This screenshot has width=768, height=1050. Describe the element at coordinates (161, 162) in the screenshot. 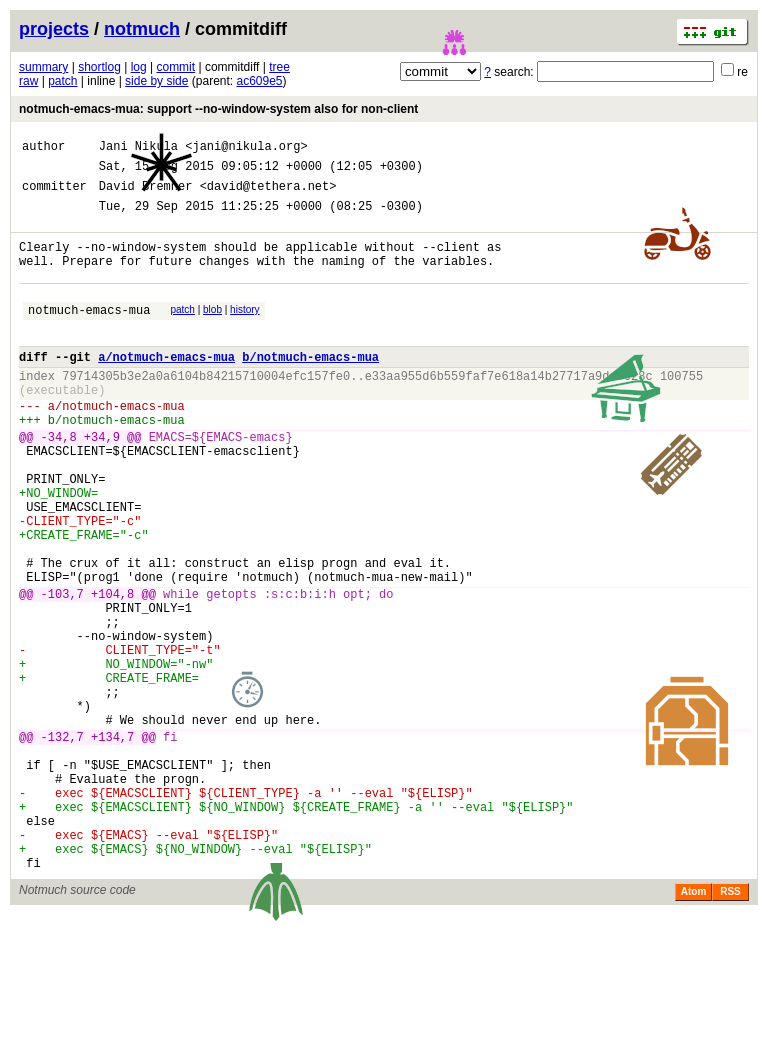

I see `activate laser or beam attack` at that location.